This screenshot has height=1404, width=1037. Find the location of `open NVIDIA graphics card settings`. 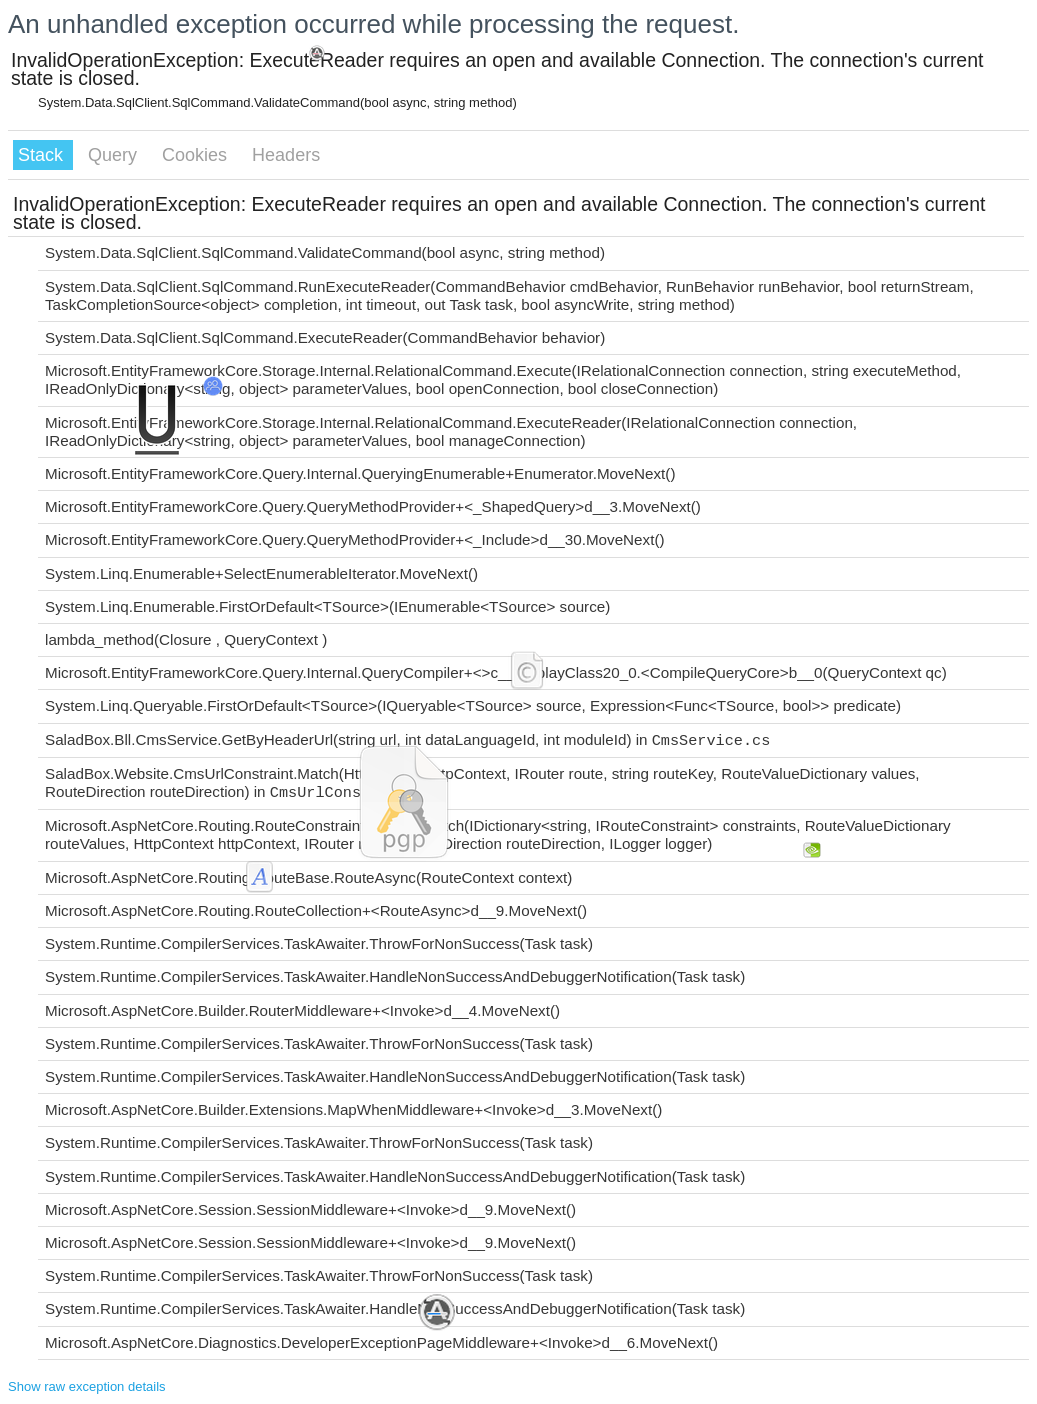

open NVIDIA graphics card settings is located at coordinates (812, 850).